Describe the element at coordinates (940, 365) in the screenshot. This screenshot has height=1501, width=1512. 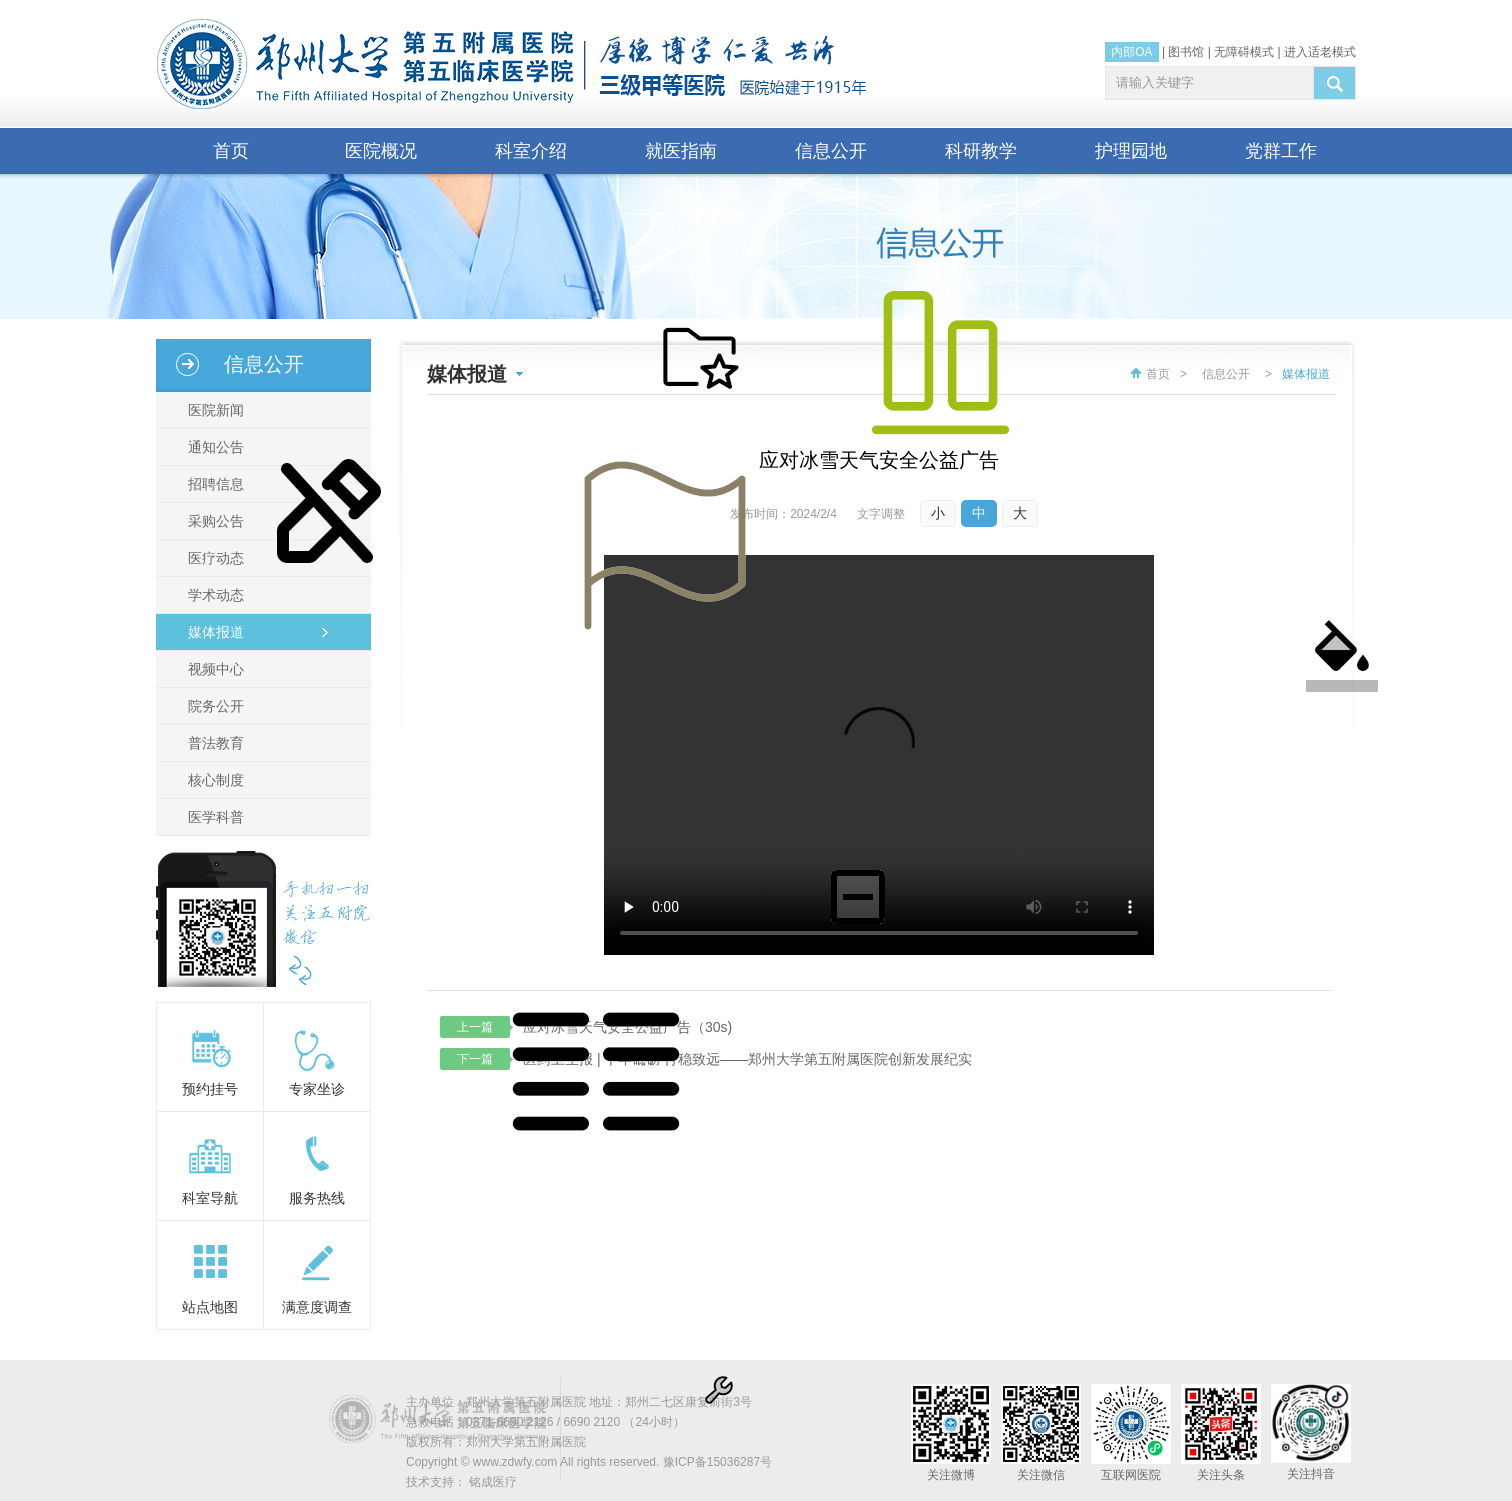
I see `align selected objects to the bottom edge` at that location.